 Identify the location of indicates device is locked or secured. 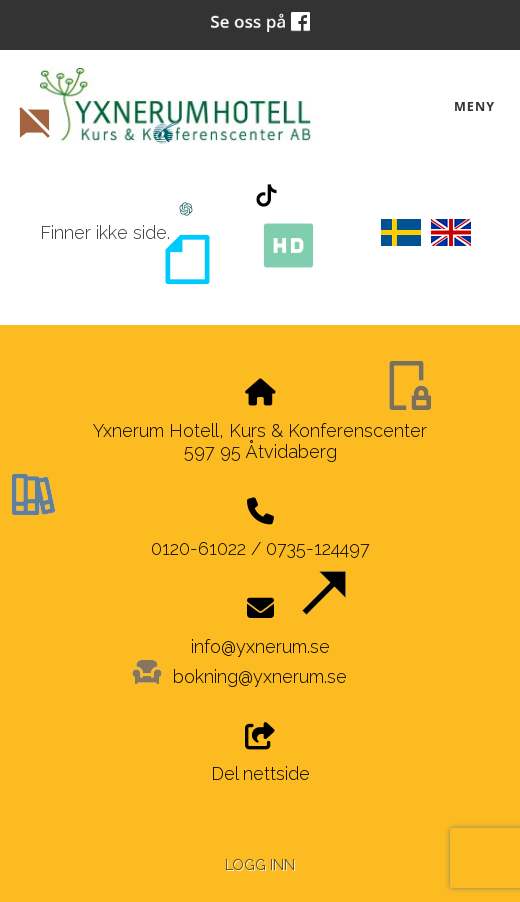
(406, 385).